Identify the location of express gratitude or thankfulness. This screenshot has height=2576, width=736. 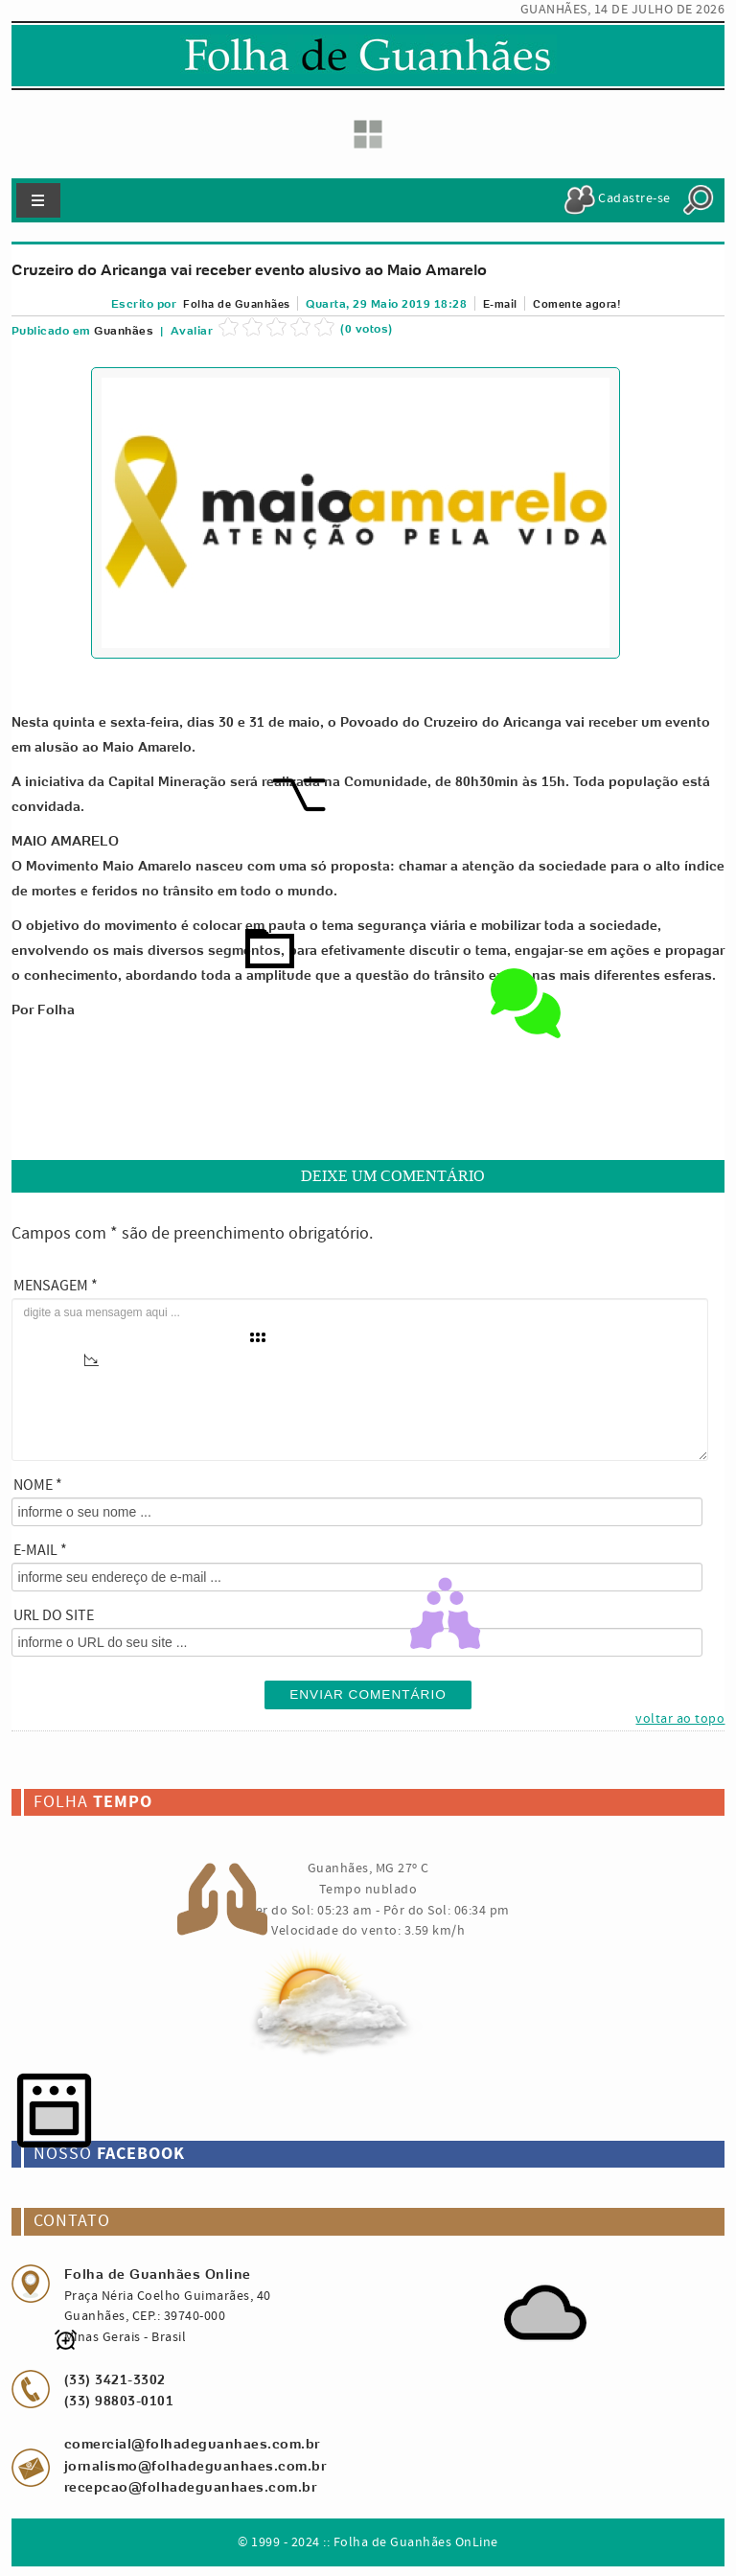
(222, 1899).